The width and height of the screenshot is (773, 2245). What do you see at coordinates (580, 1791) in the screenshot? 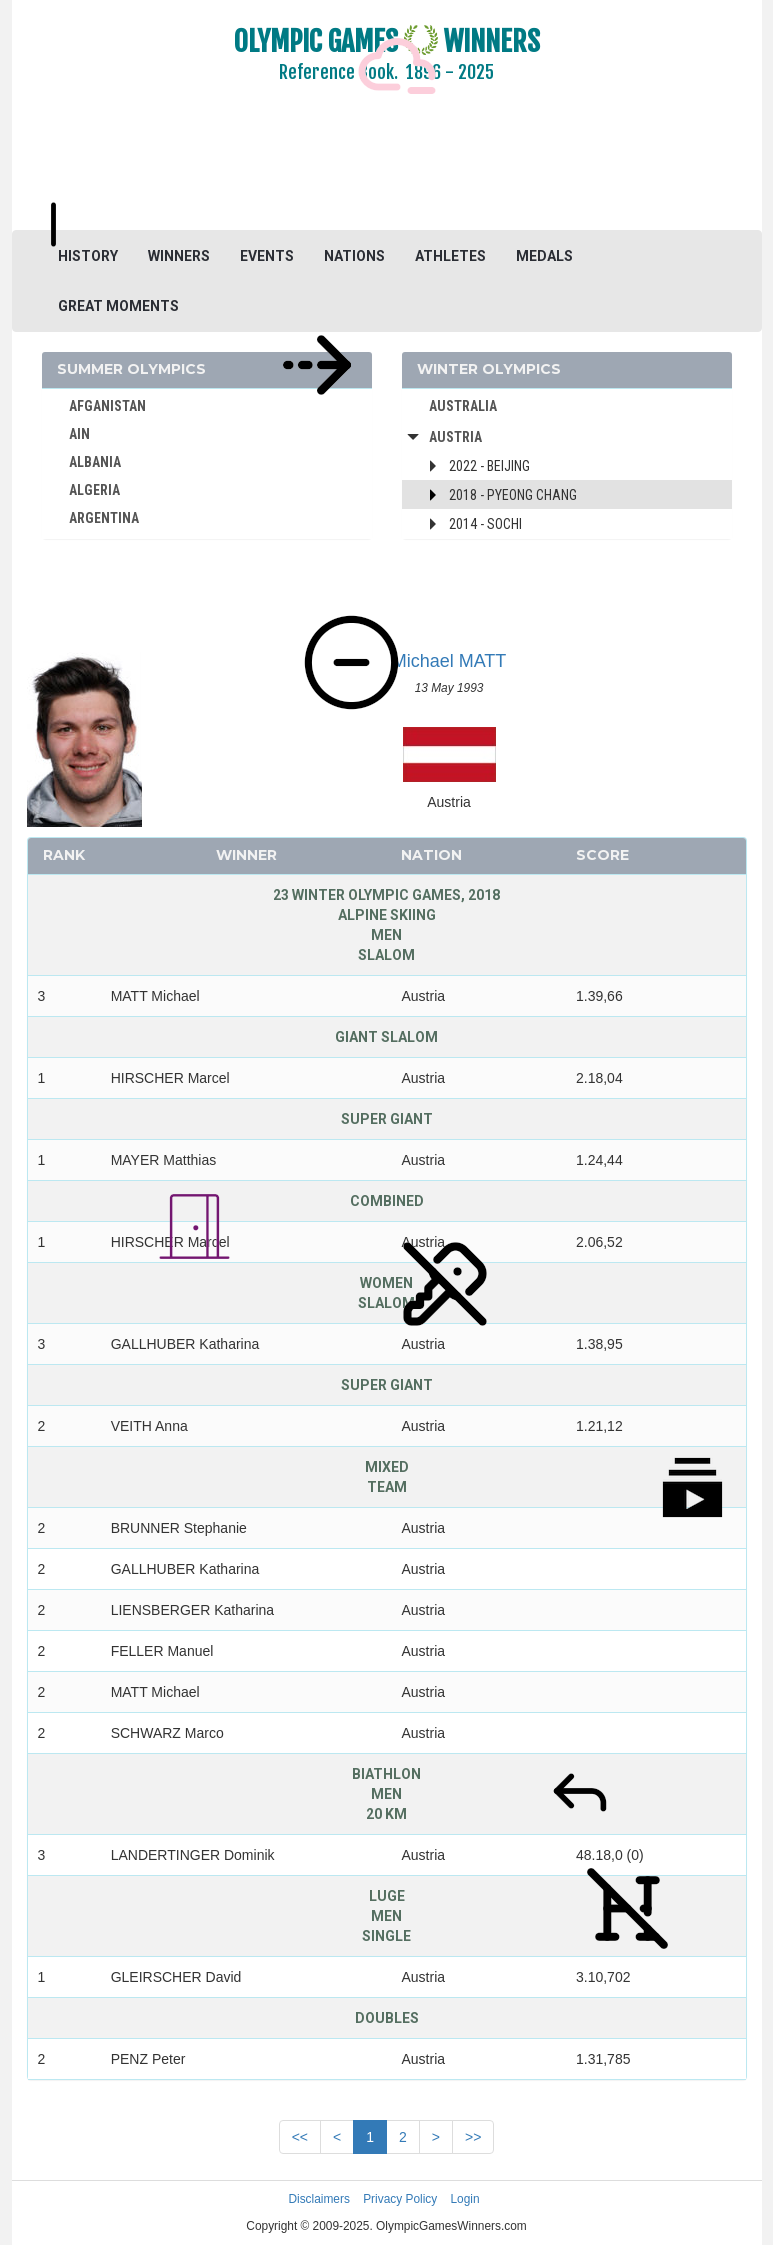
I see `reply to a message or email` at bounding box center [580, 1791].